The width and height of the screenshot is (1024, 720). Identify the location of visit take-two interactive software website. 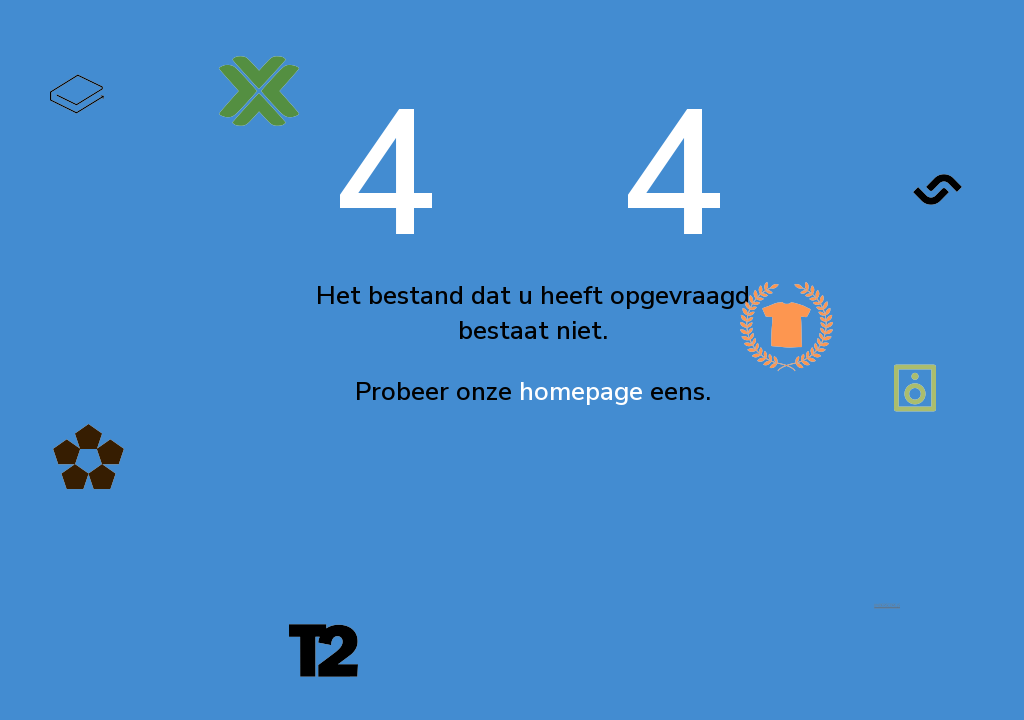
(323, 650).